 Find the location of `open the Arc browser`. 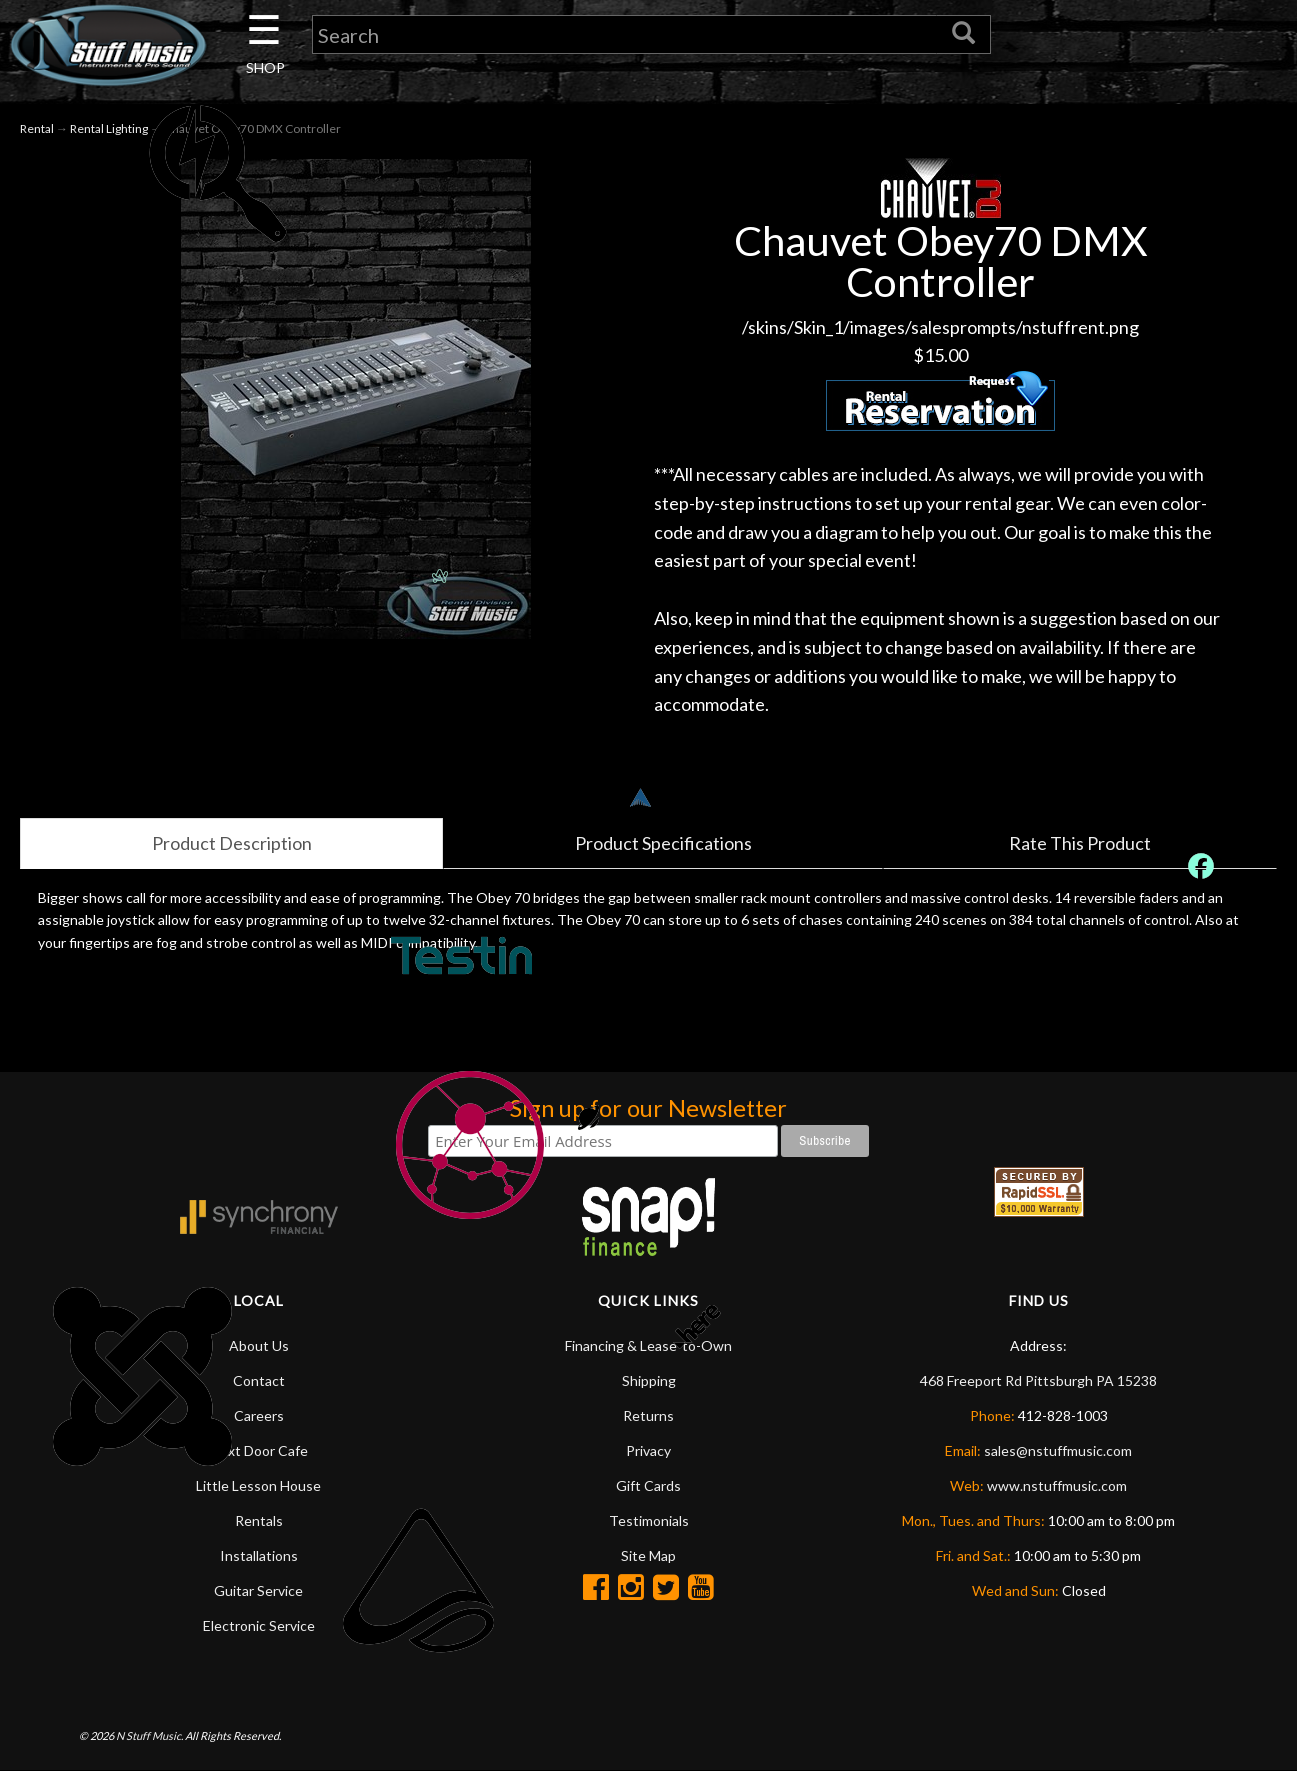

open the Arc browser is located at coordinates (440, 576).